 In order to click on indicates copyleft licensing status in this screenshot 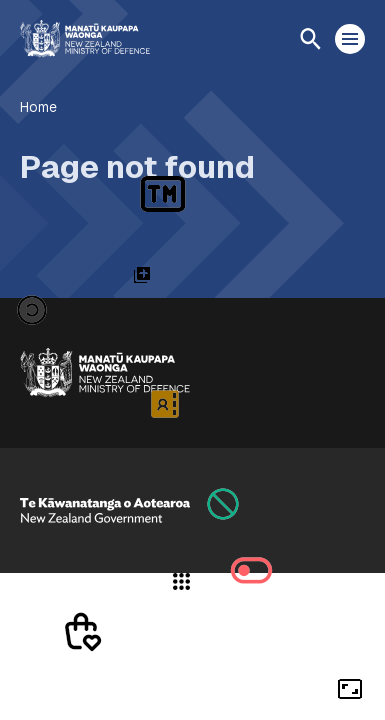, I will do `click(32, 310)`.